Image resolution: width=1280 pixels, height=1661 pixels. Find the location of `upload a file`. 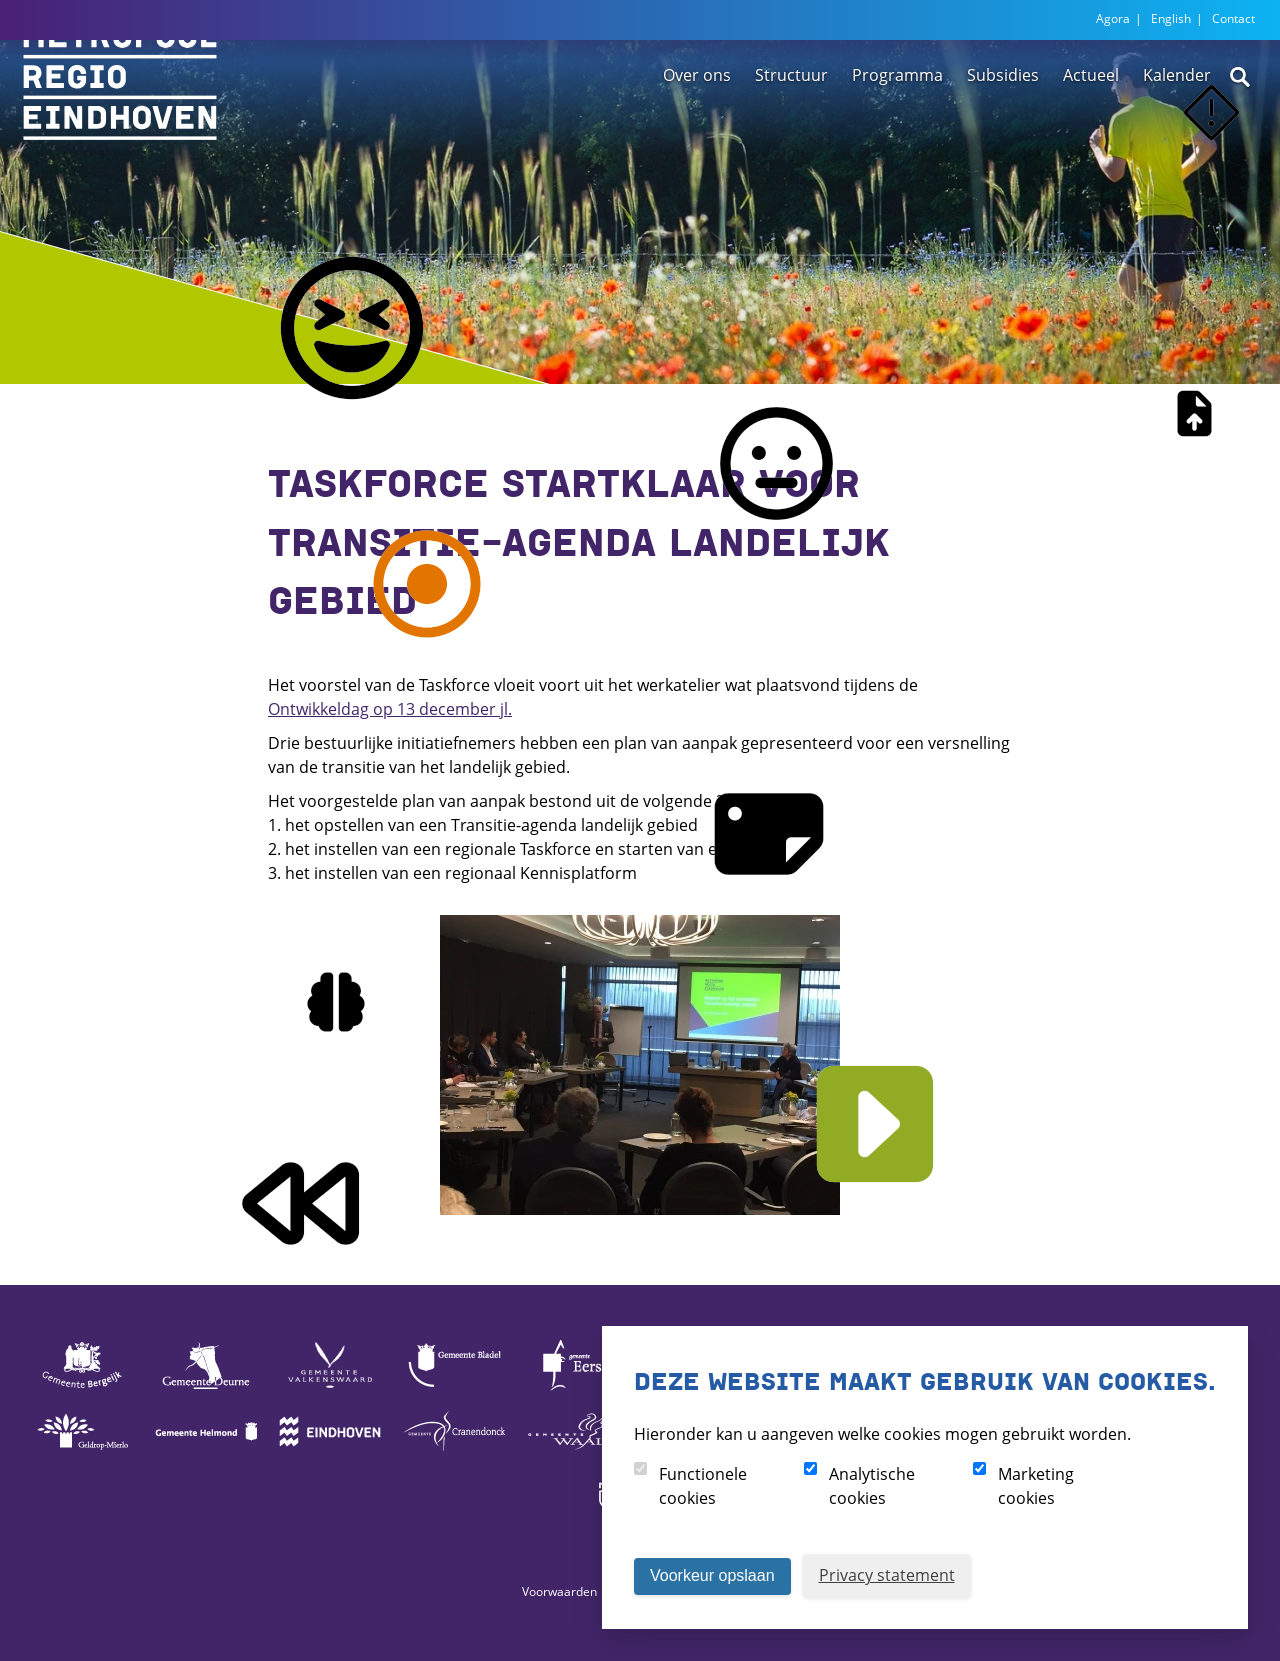

upload a file is located at coordinates (1194, 413).